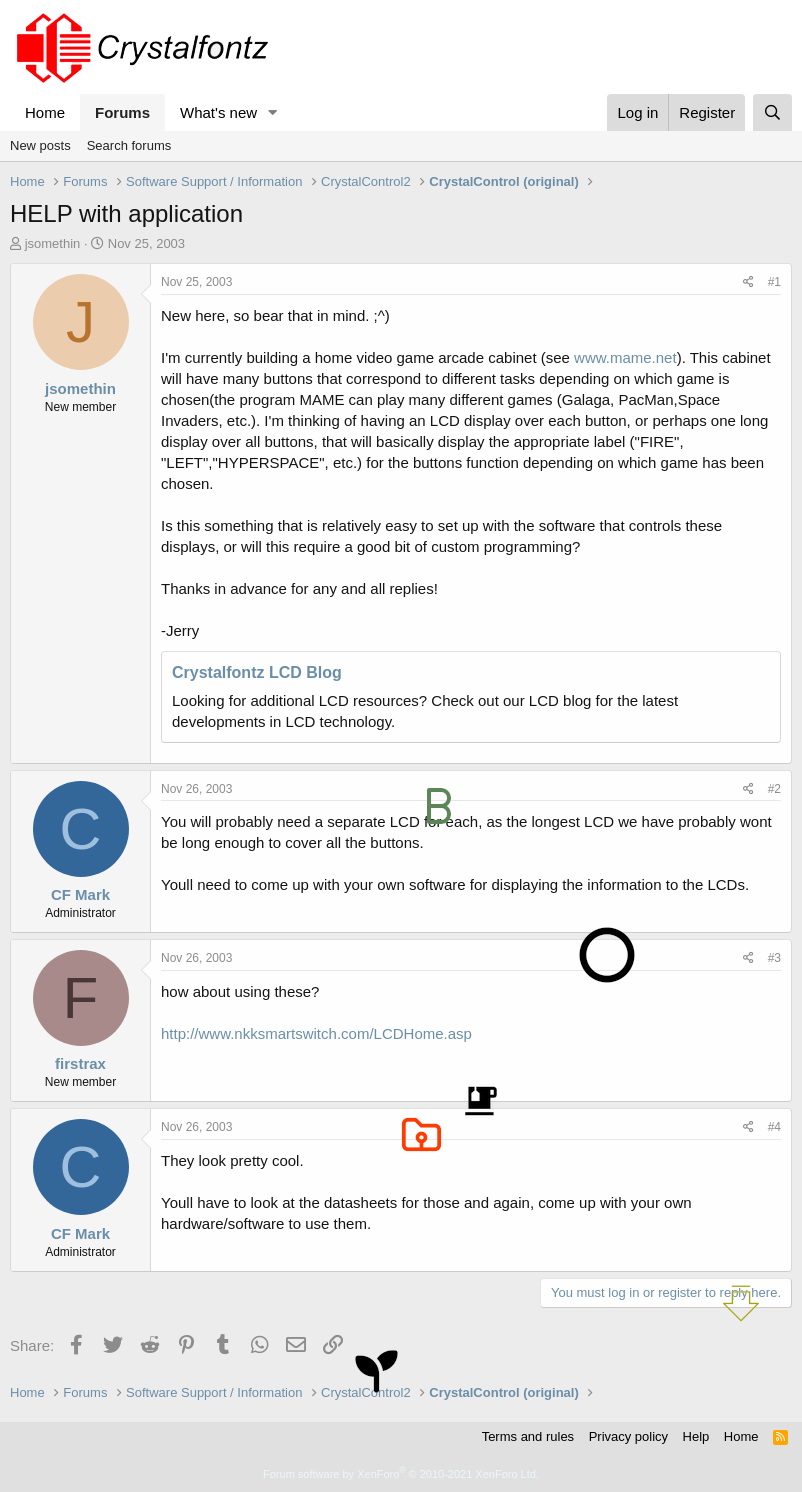  What do you see at coordinates (741, 1302) in the screenshot?
I see `download file or content` at bounding box center [741, 1302].